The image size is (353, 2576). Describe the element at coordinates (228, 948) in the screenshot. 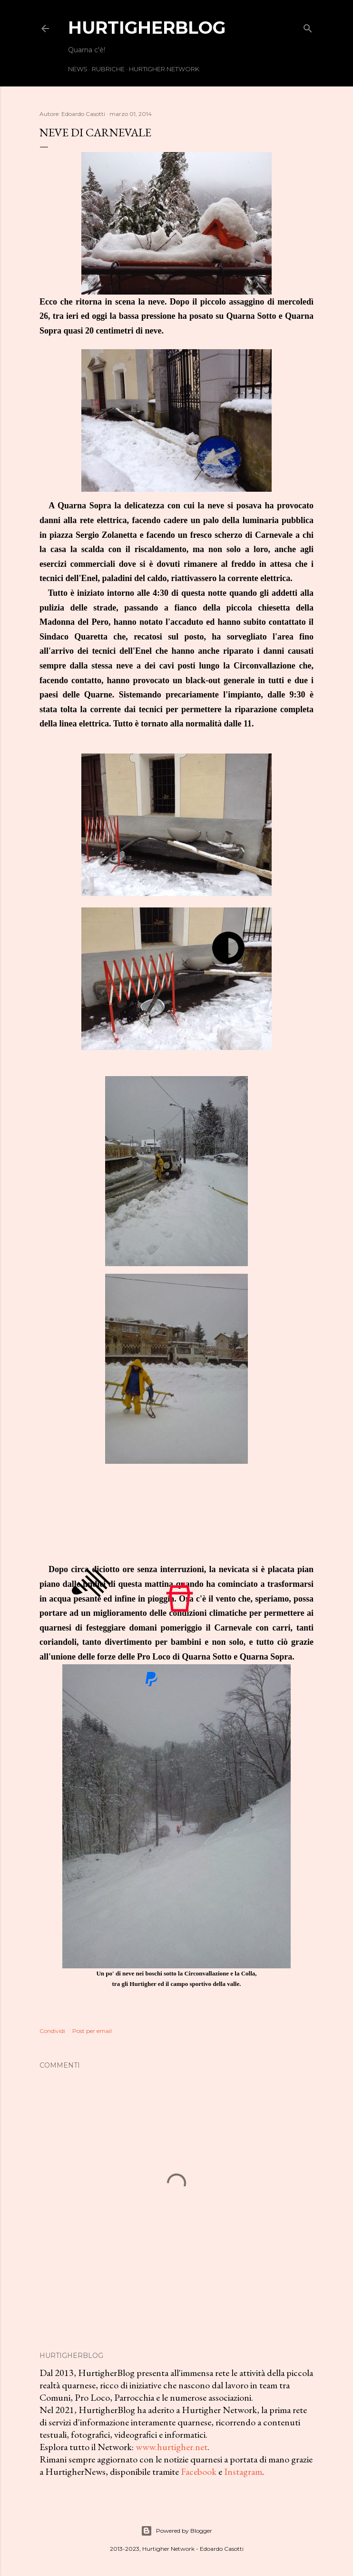

I see `loading indicator showing 50% progress` at that location.